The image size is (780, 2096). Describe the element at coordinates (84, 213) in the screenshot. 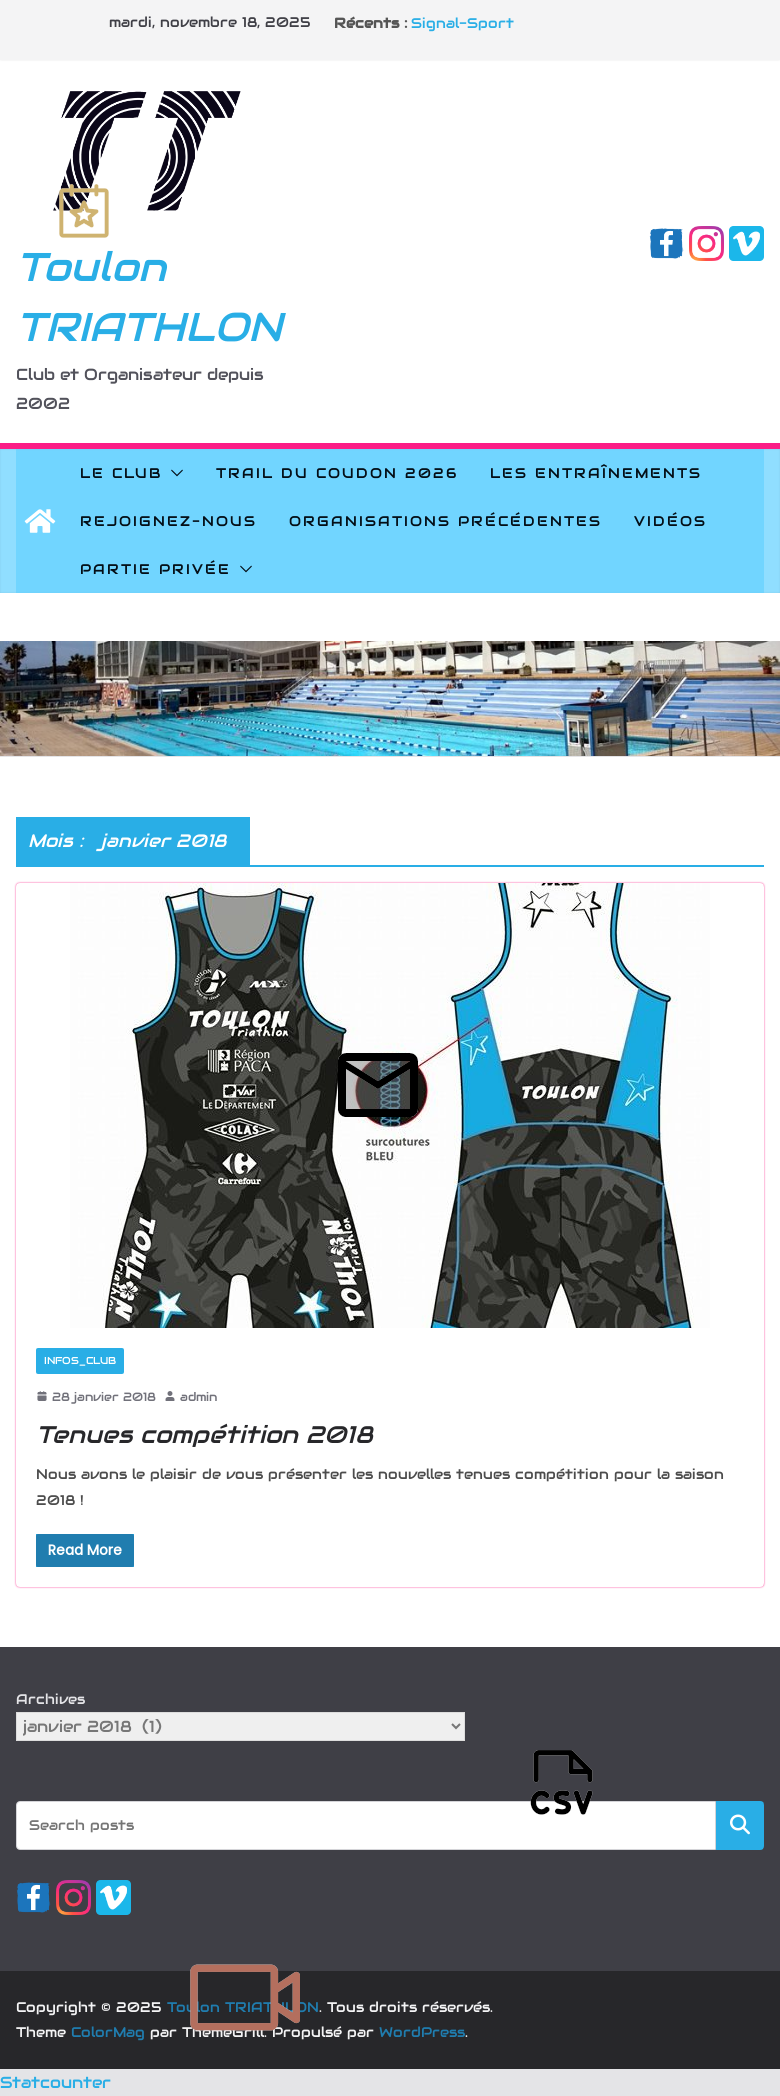

I see `view favorite or starred events` at that location.